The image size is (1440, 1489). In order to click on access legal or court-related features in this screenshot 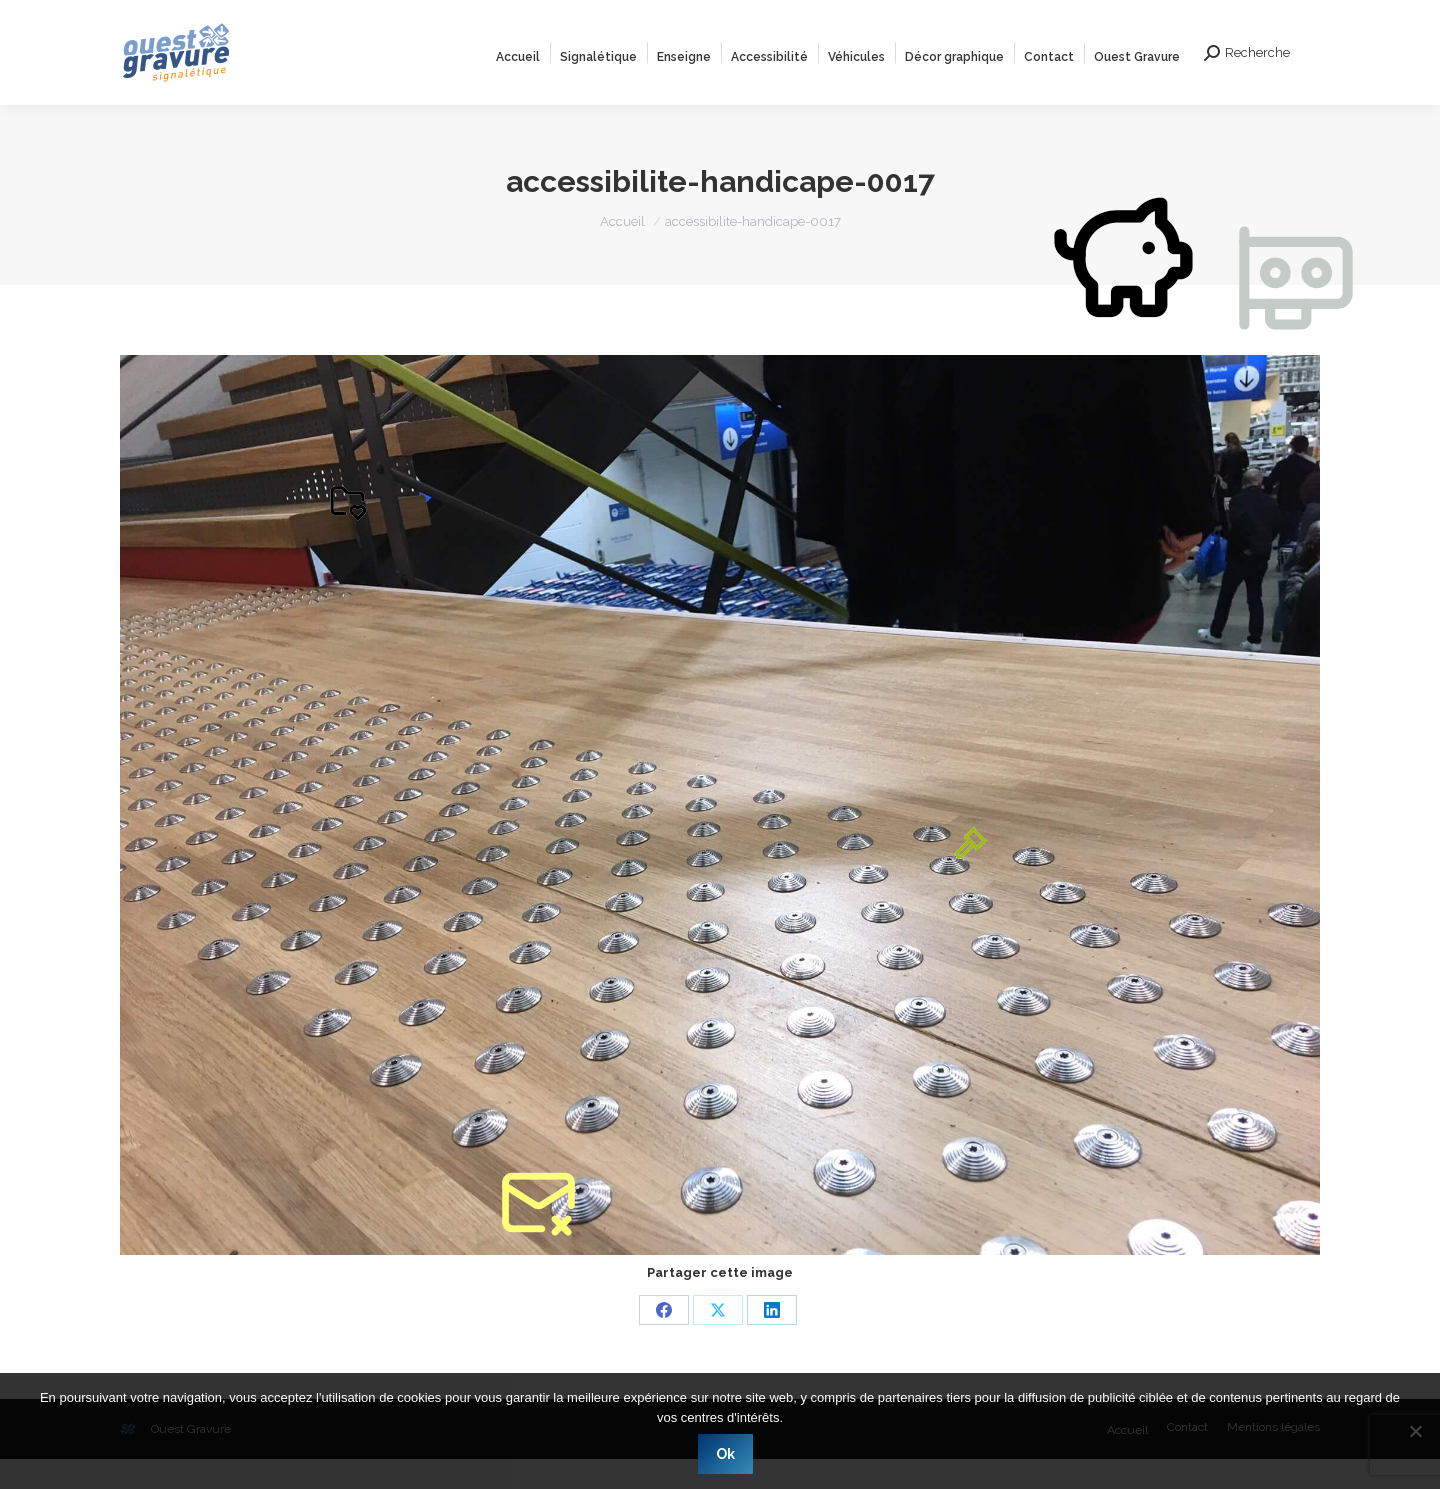, I will do `click(971, 843)`.